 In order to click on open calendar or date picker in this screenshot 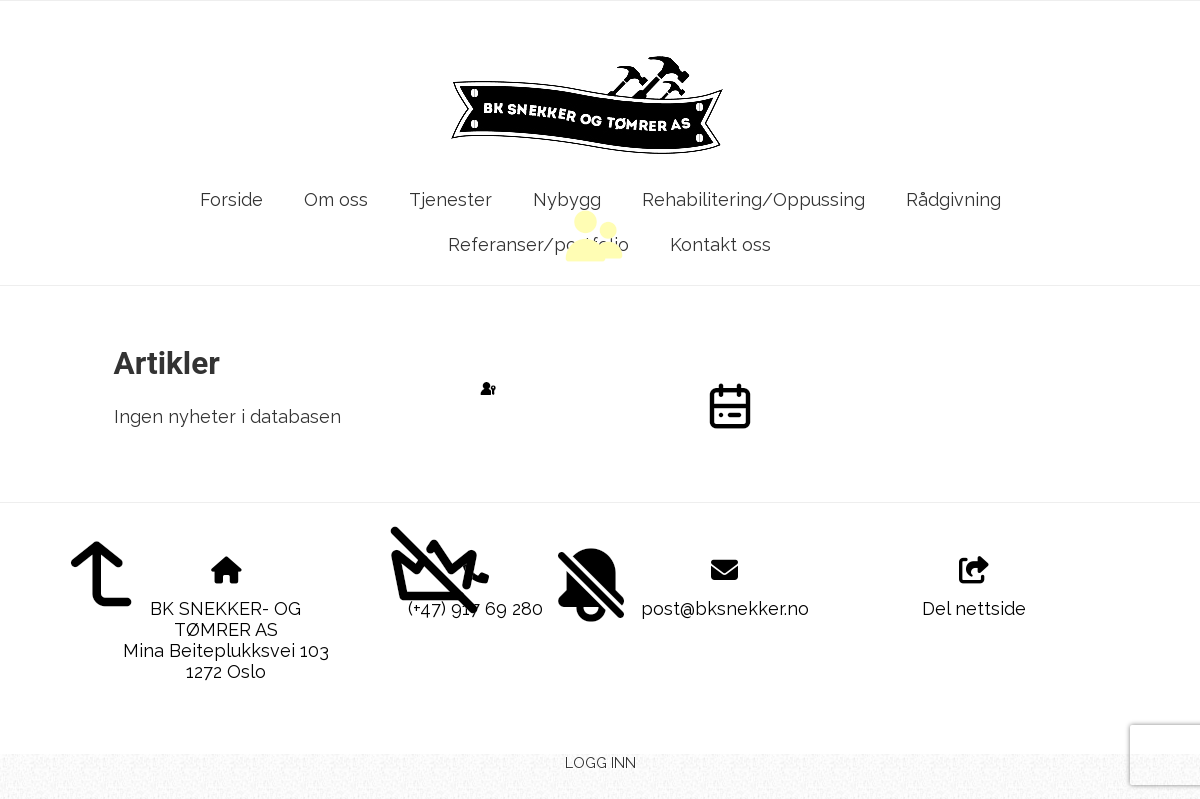, I will do `click(730, 406)`.